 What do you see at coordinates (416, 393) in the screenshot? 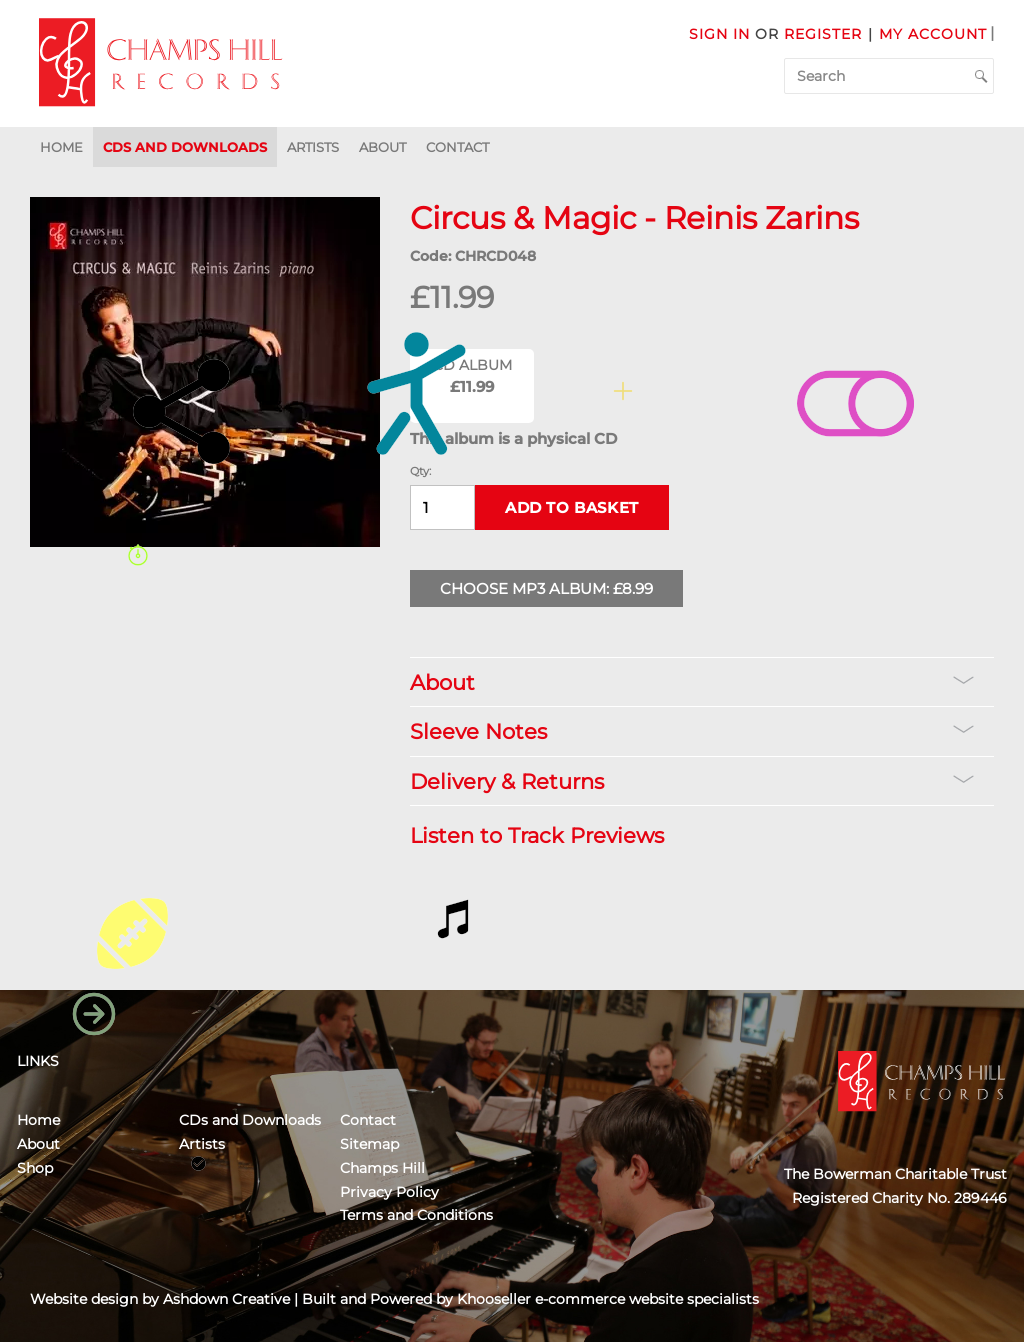
I see `access stretching or warm-up exercises` at bounding box center [416, 393].